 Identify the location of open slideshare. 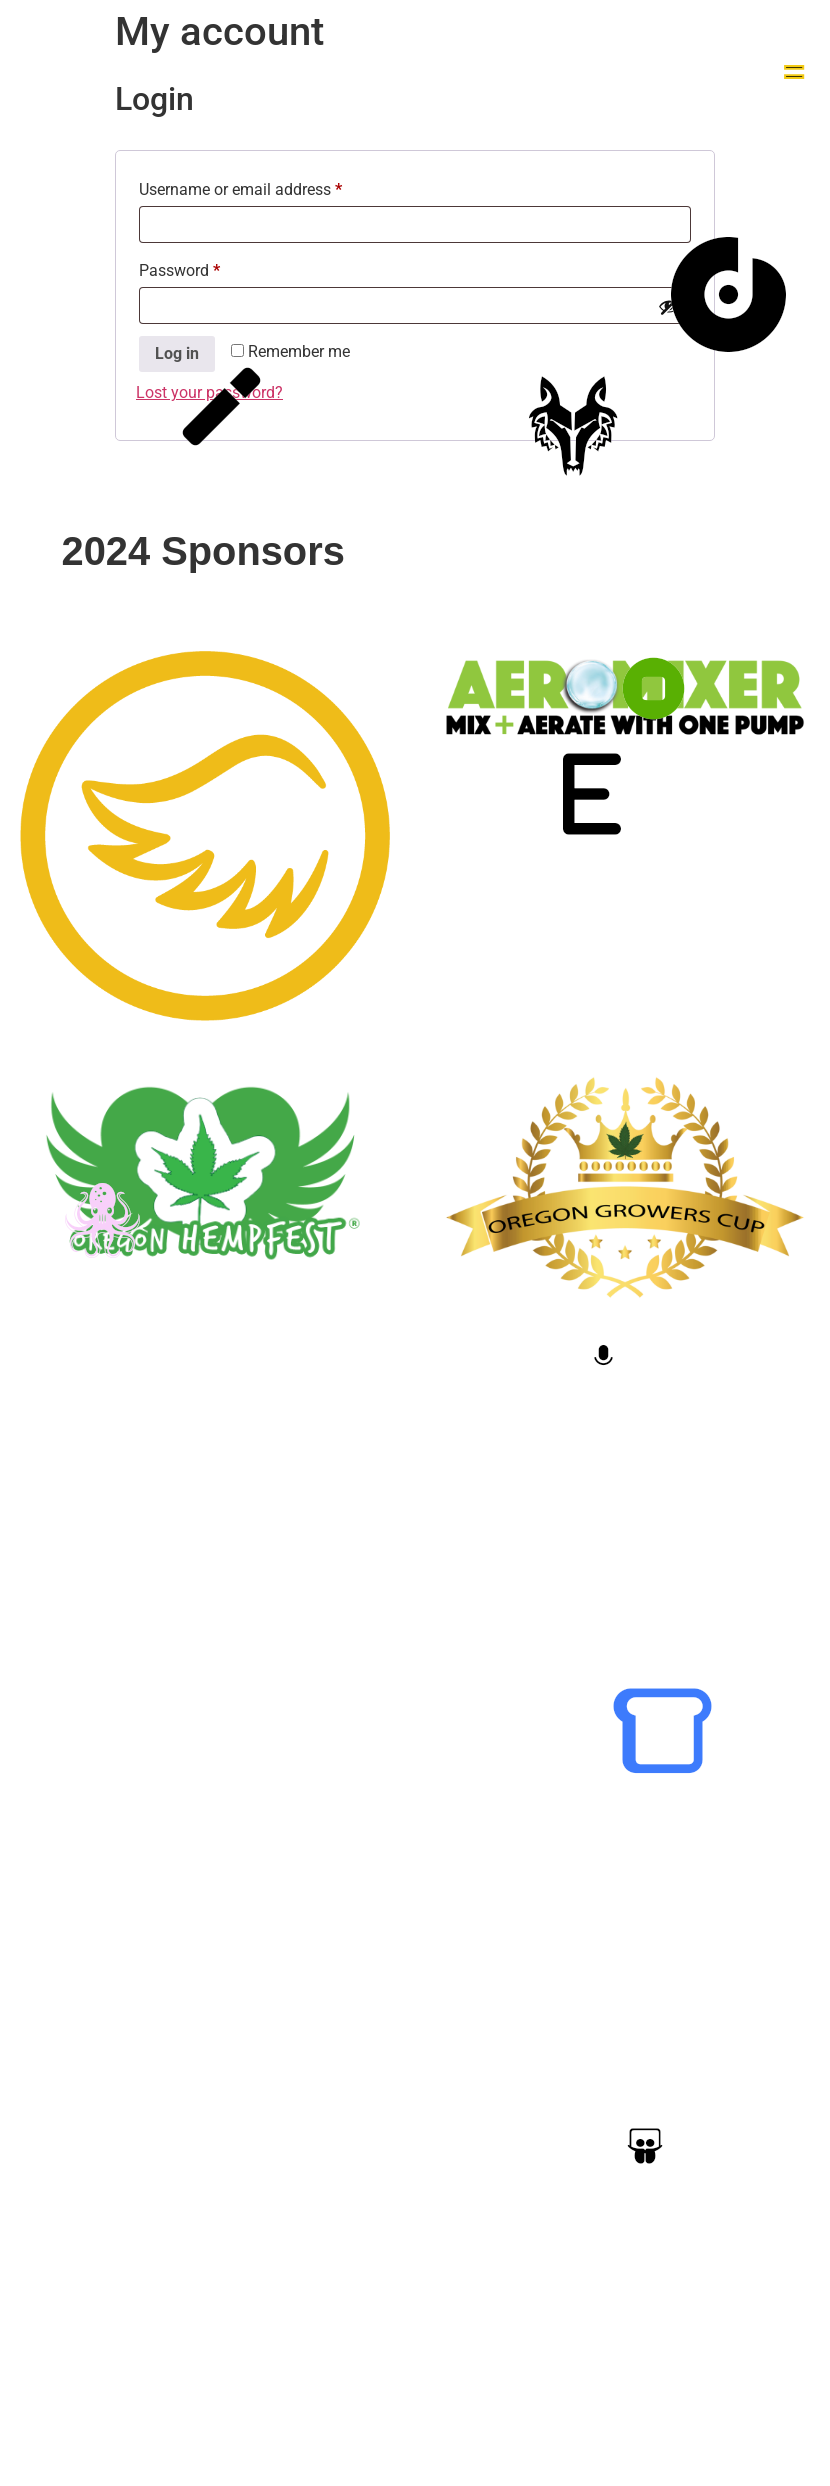
(645, 2146).